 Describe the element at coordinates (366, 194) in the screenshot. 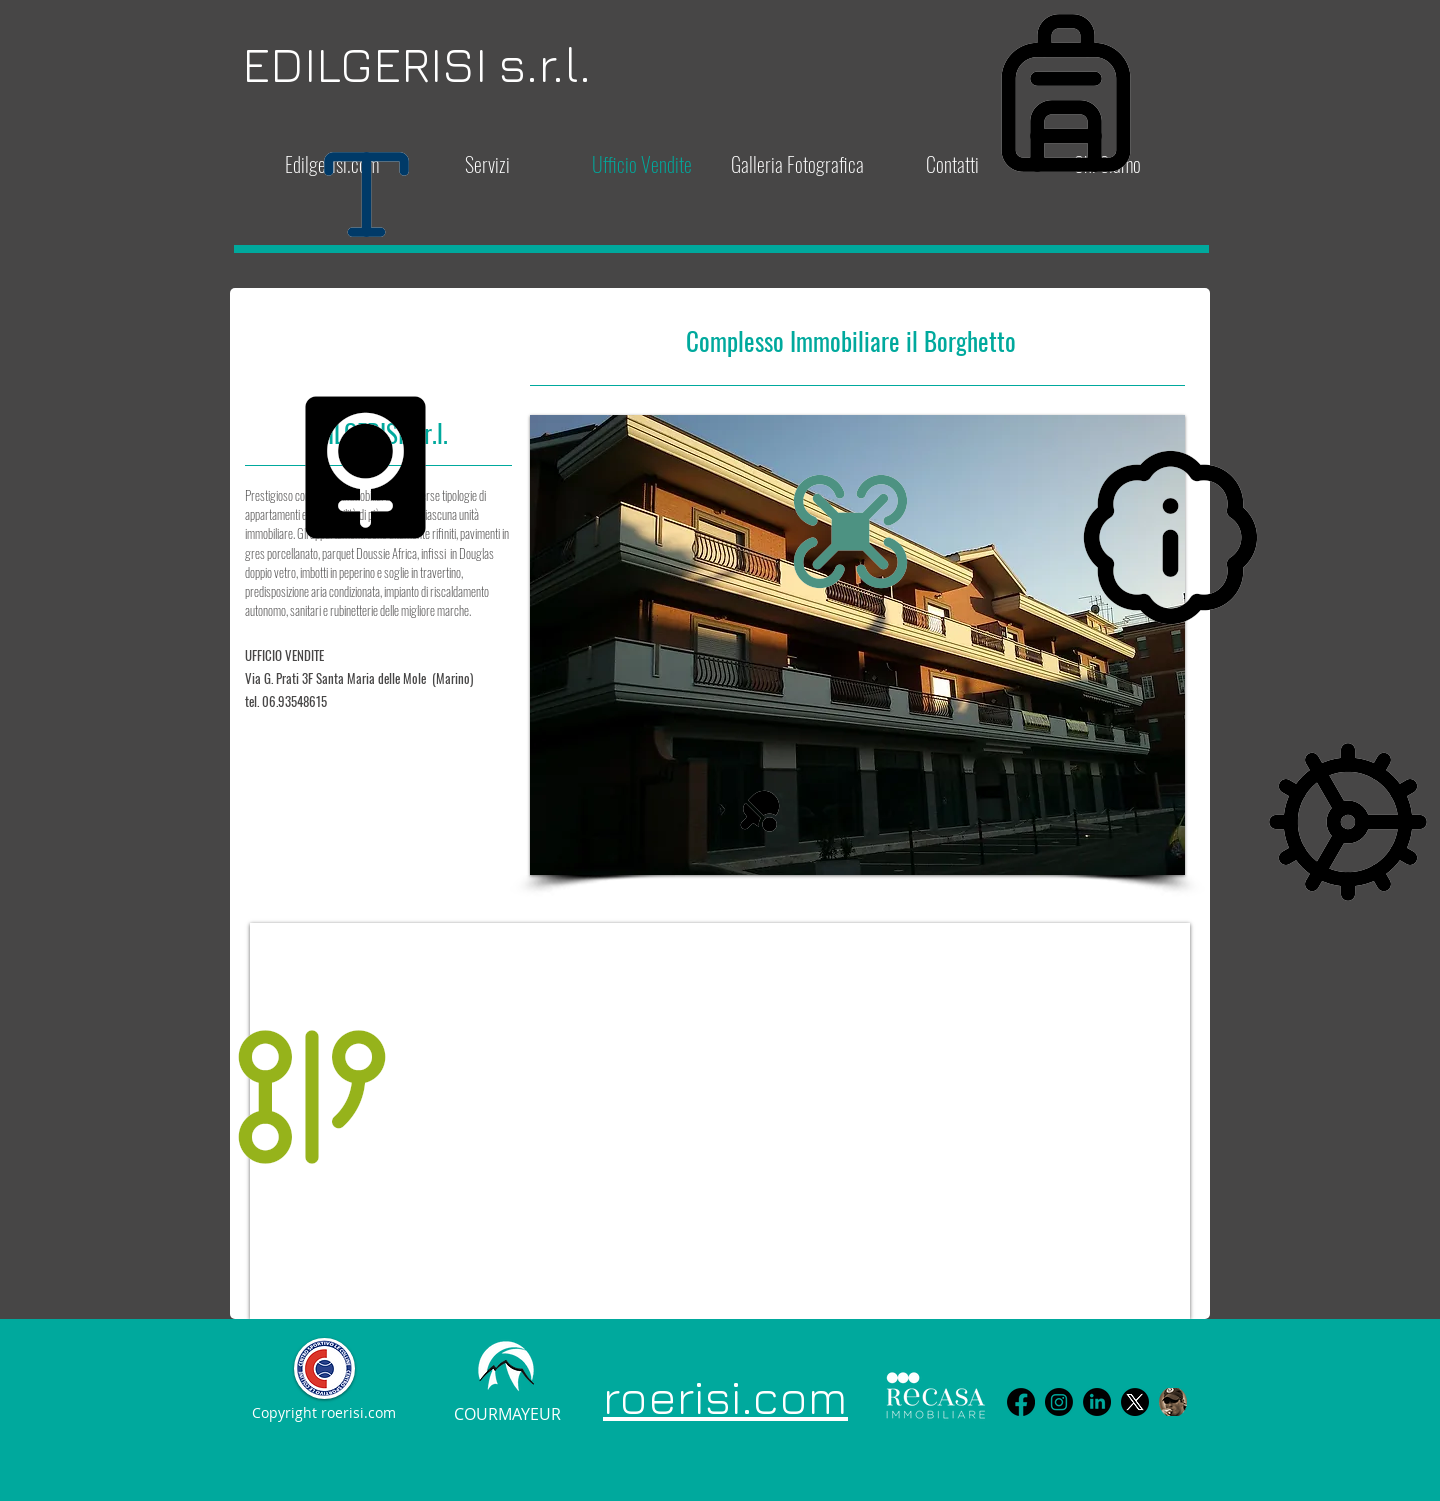

I see `access text formatting options` at that location.